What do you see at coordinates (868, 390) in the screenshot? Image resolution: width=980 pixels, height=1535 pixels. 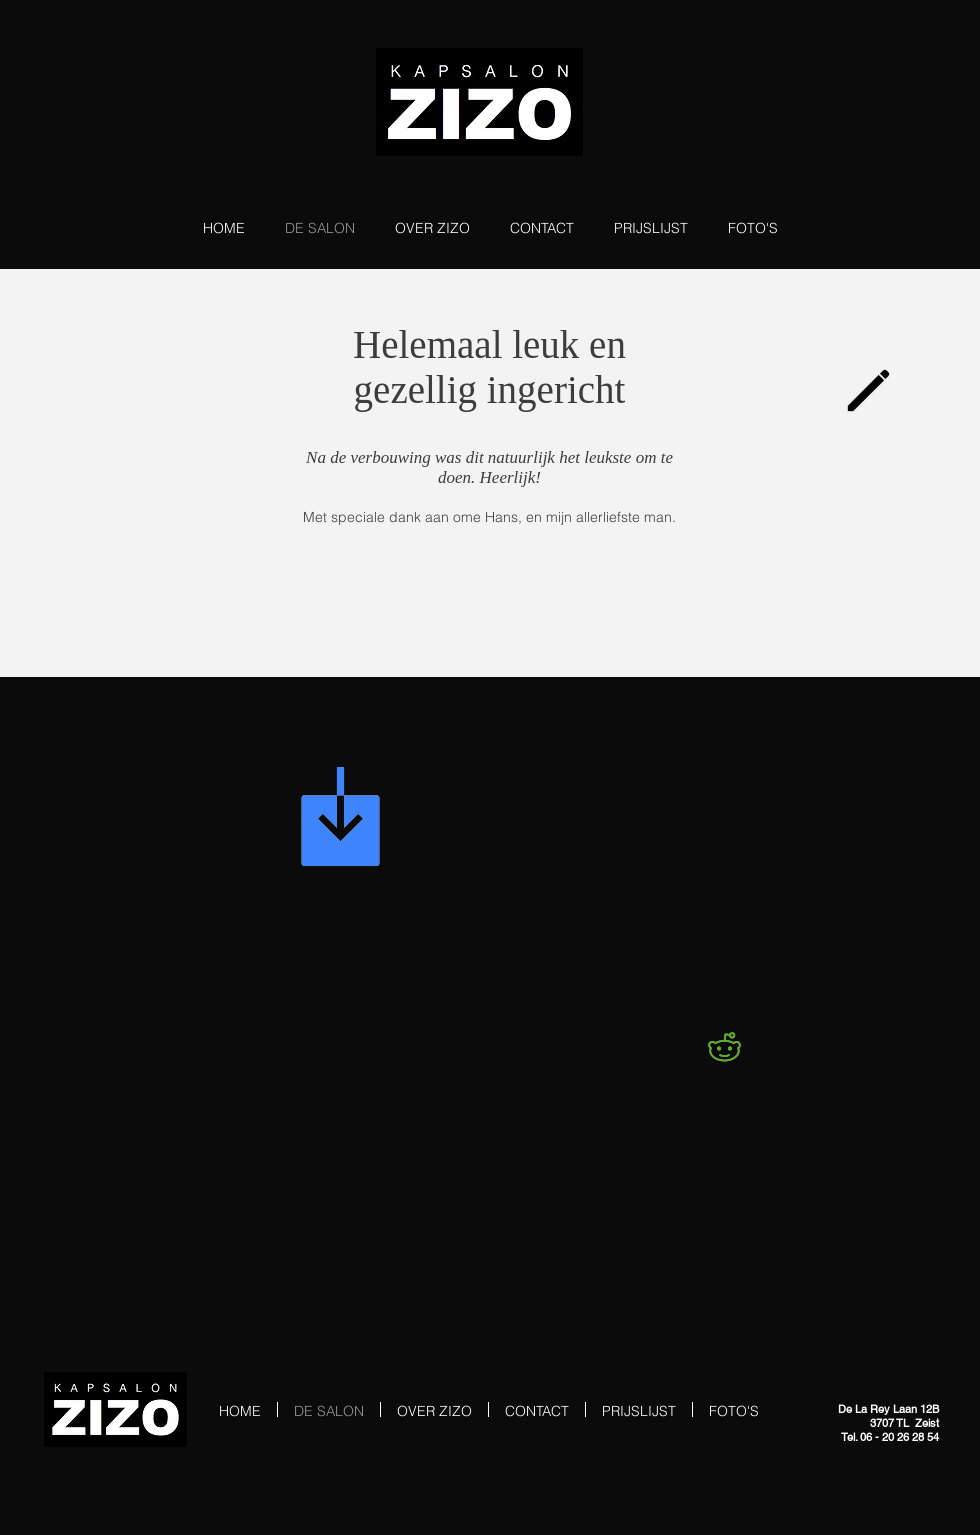 I see `edit content or settings` at bounding box center [868, 390].